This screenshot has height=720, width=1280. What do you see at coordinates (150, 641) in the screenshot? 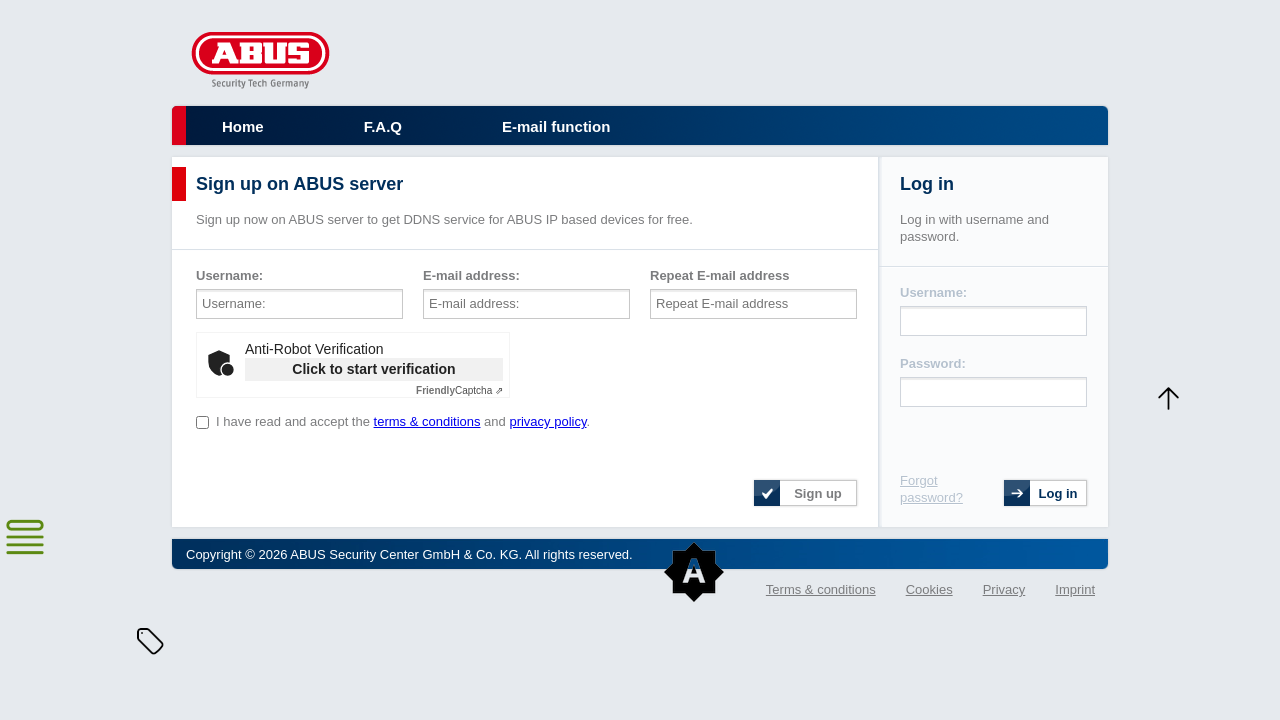
I see `add or view tags for an item` at bounding box center [150, 641].